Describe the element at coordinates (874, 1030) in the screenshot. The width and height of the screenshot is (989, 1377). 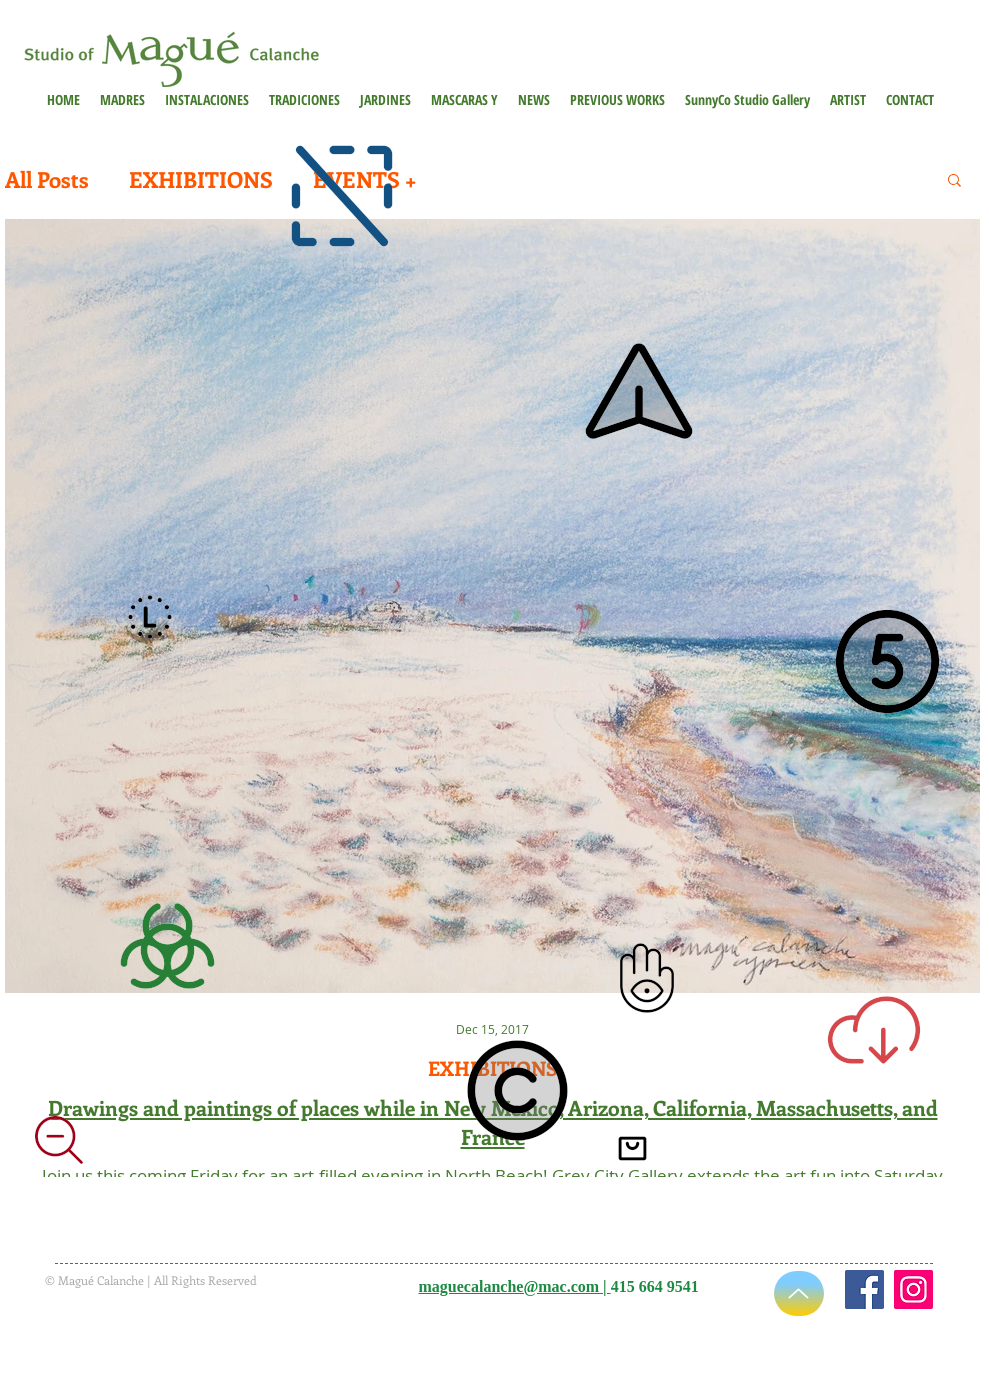
I see `download from cloud storage` at that location.